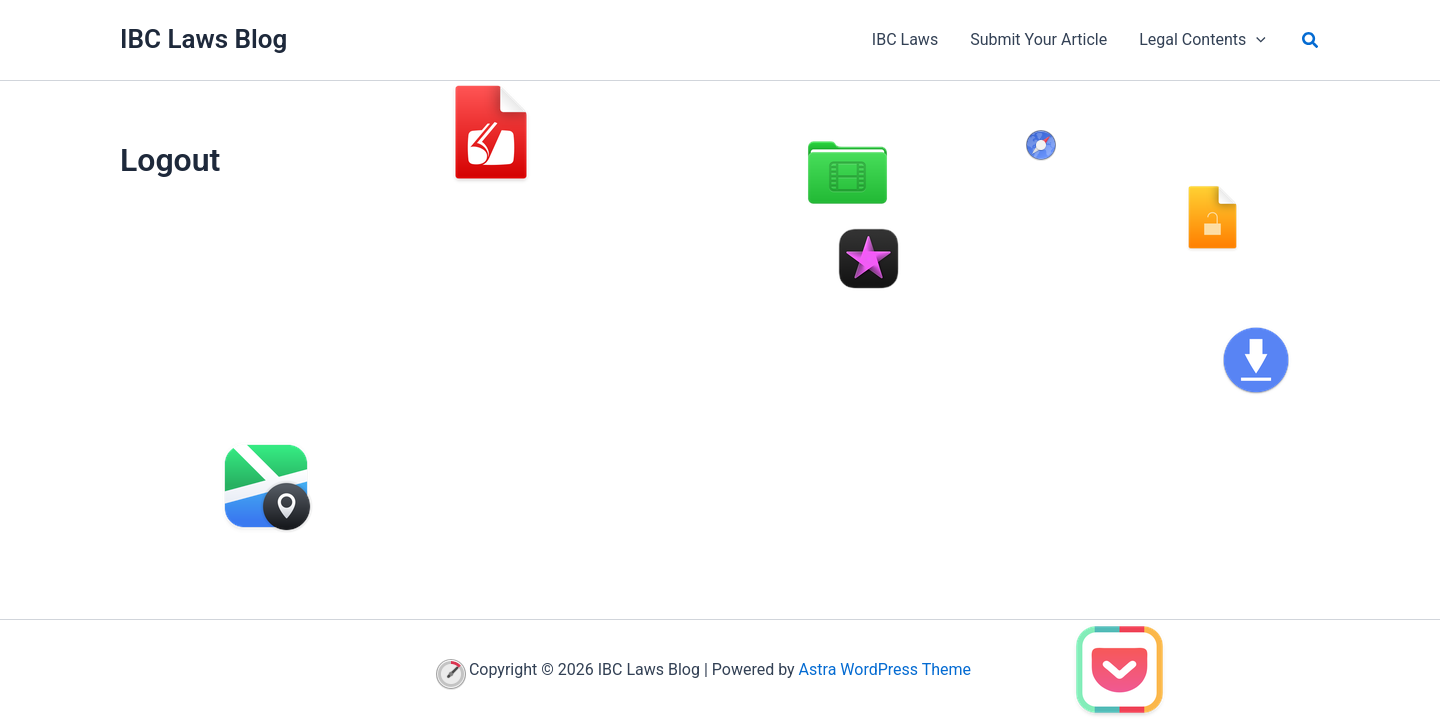 The width and height of the screenshot is (1440, 720). What do you see at coordinates (1041, 145) in the screenshot?
I see `open the web browser app` at bounding box center [1041, 145].